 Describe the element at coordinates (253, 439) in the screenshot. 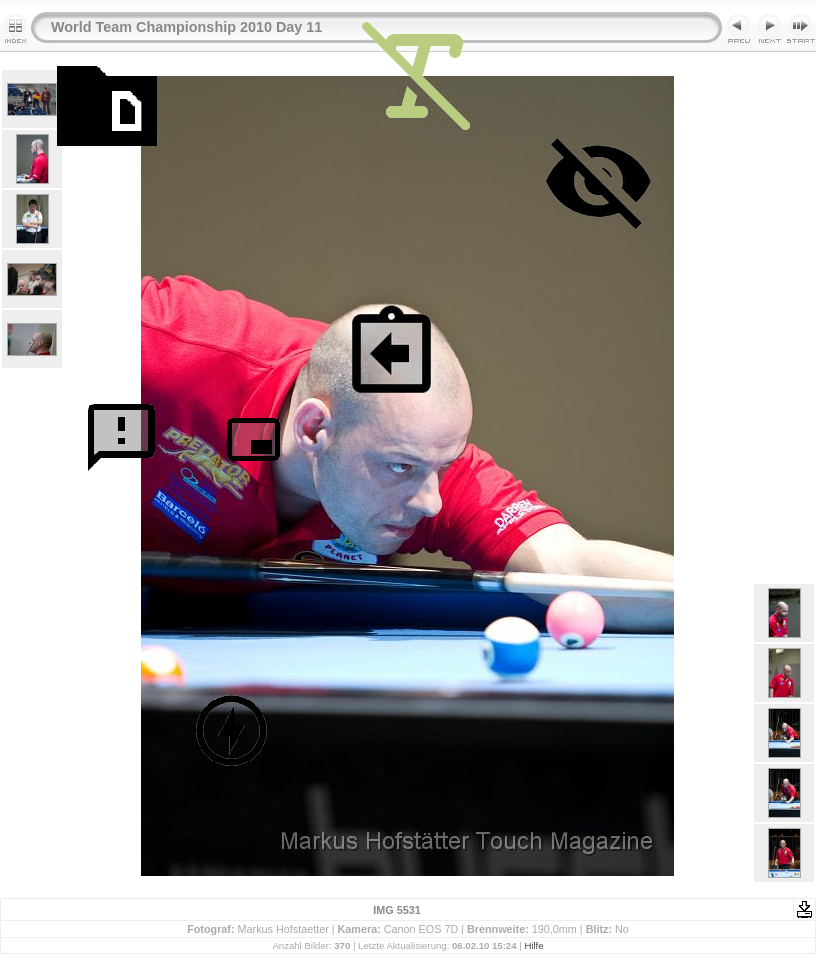

I see `add branding or watermark to content` at that location.